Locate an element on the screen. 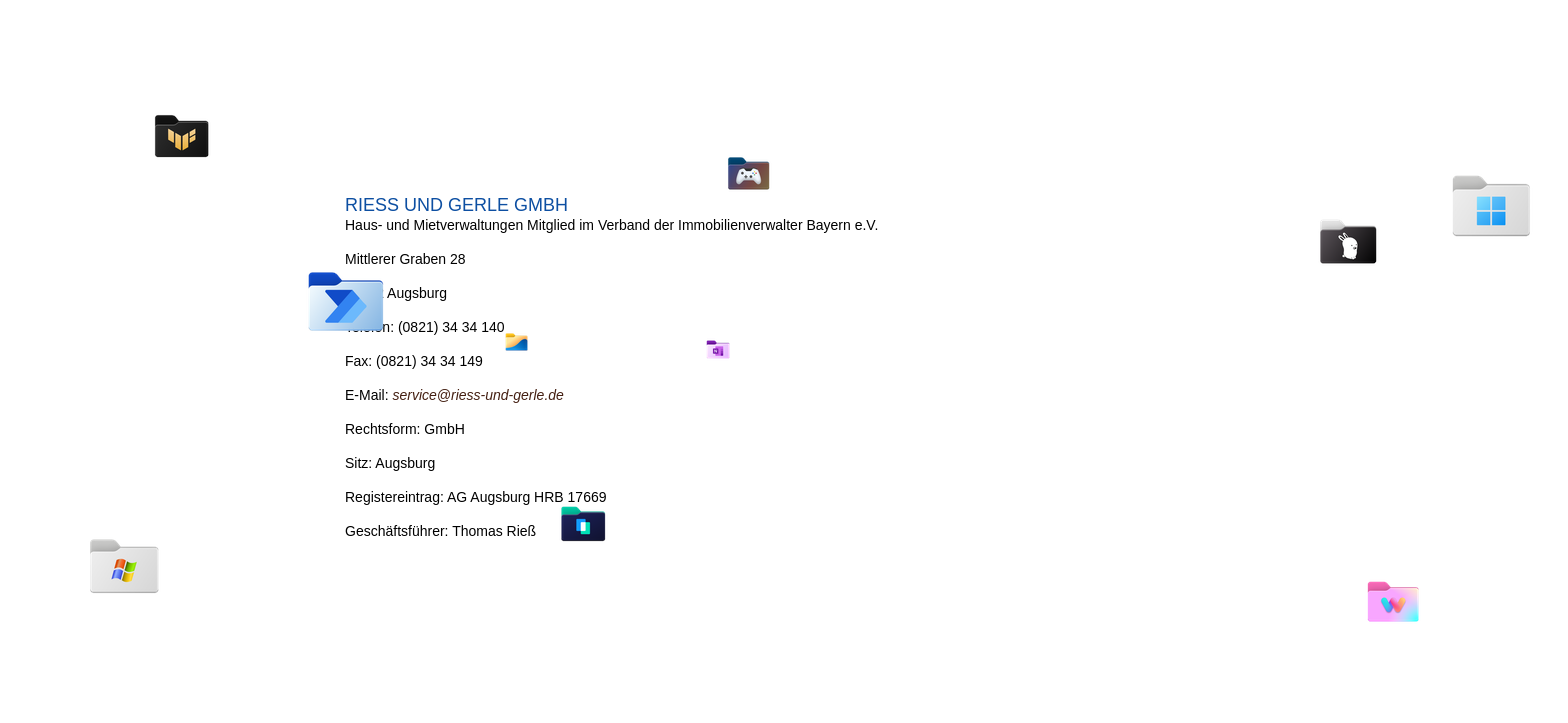  open wondershare creative center folder is located at coordinates (1393, 603).